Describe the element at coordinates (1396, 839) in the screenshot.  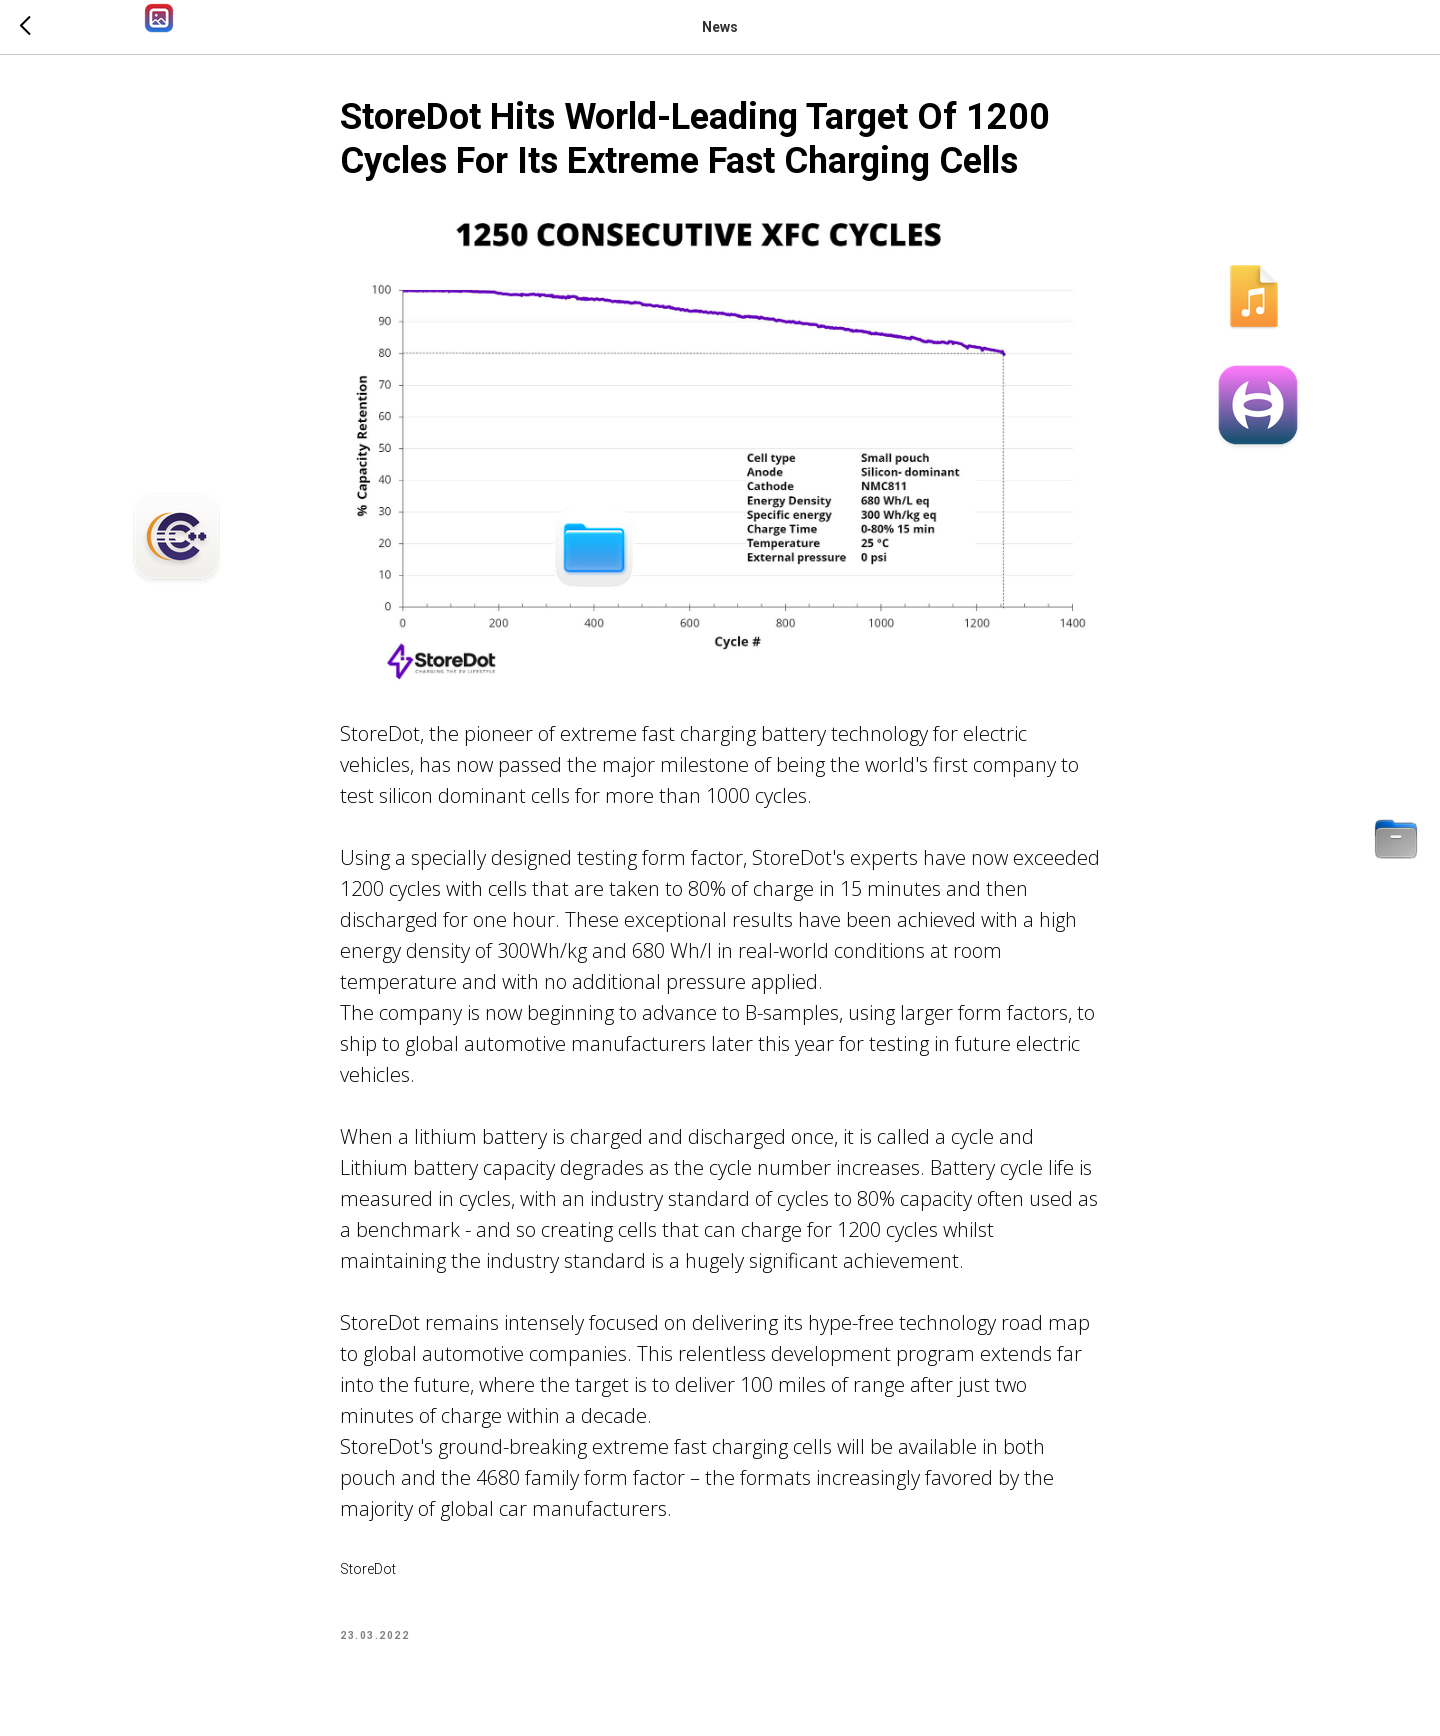
I see `open the file manager application` at that location.